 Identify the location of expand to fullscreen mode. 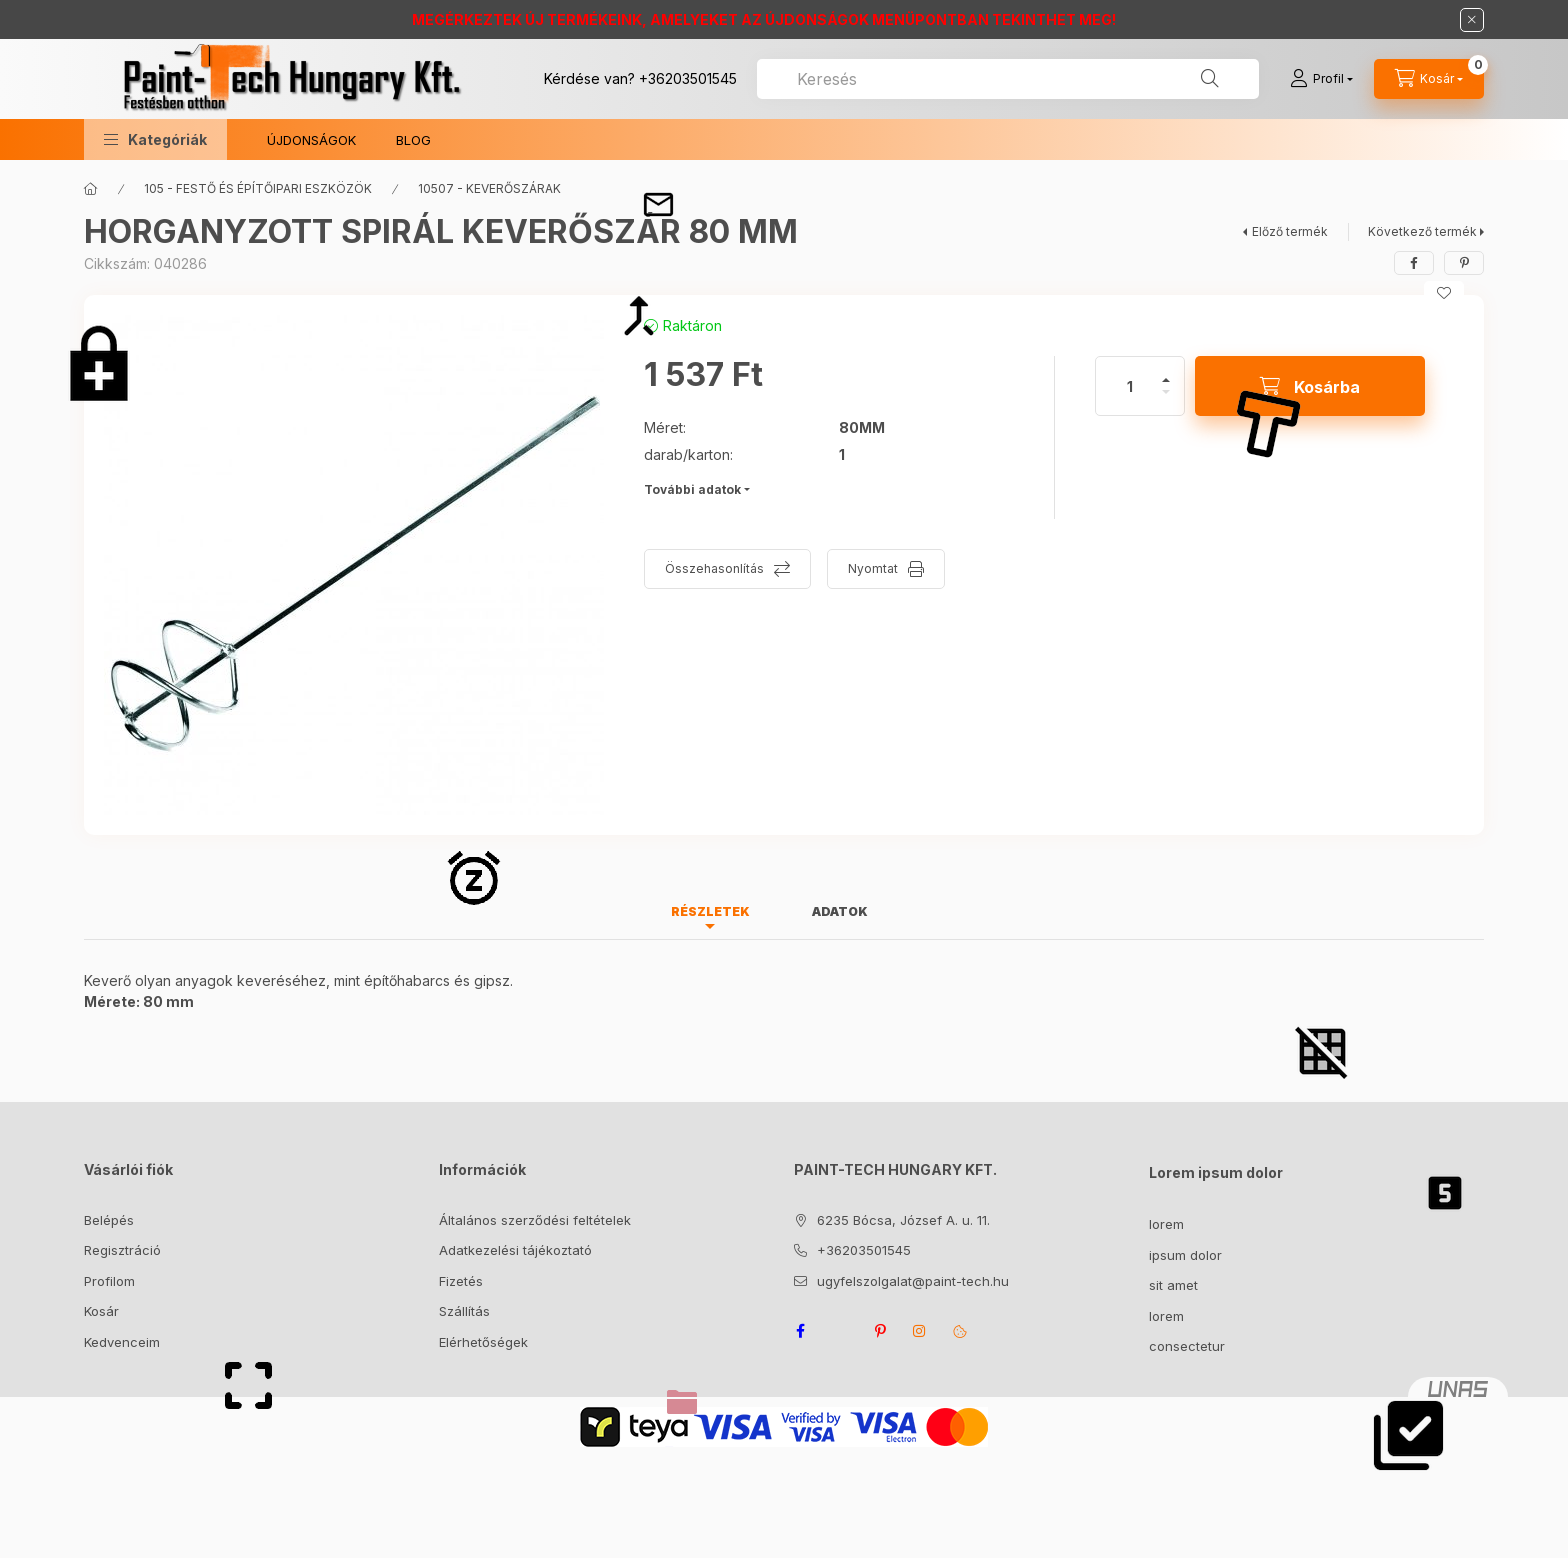
(248, 1385).